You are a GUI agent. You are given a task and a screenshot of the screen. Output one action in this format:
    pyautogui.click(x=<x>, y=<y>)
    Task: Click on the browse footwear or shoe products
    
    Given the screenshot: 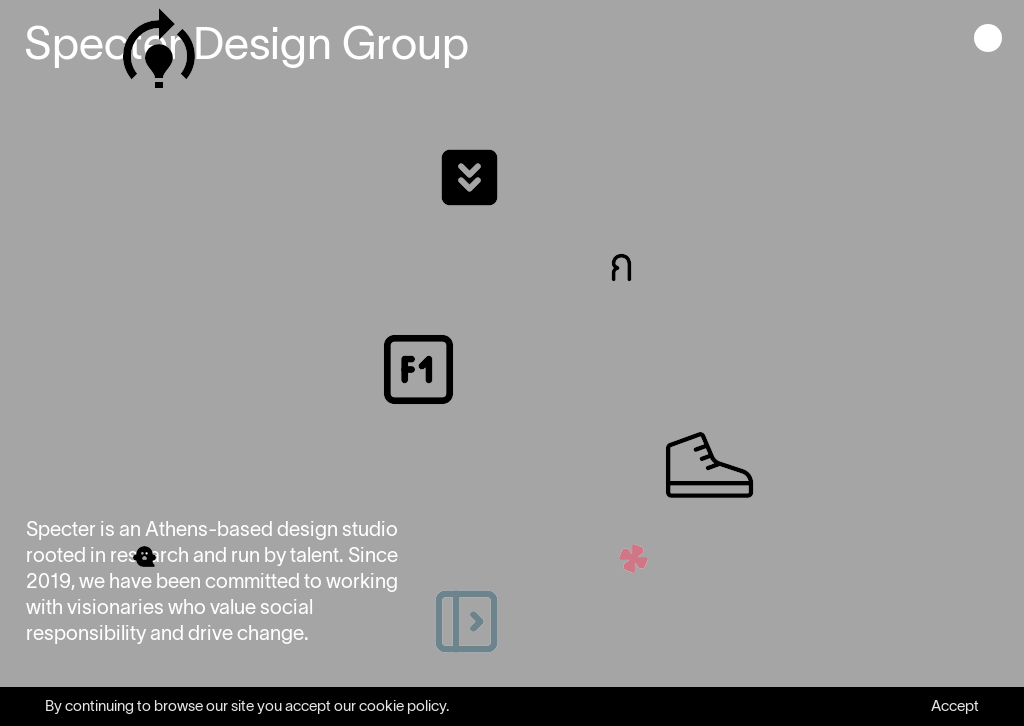 What is the action you would take?
    pyautogui.click(x=705, y=468)
    